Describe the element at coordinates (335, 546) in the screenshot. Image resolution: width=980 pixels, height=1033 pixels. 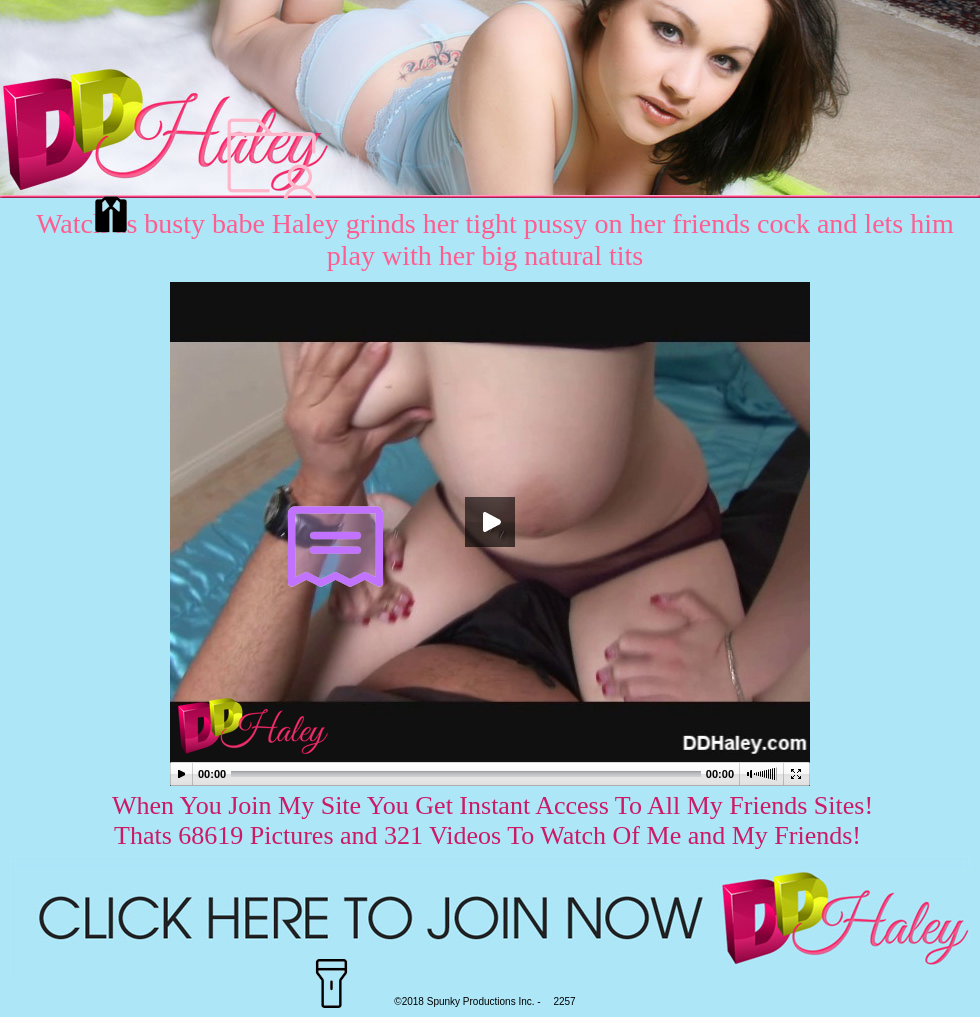
I see `view purchase receipt or transaction details` at that location.